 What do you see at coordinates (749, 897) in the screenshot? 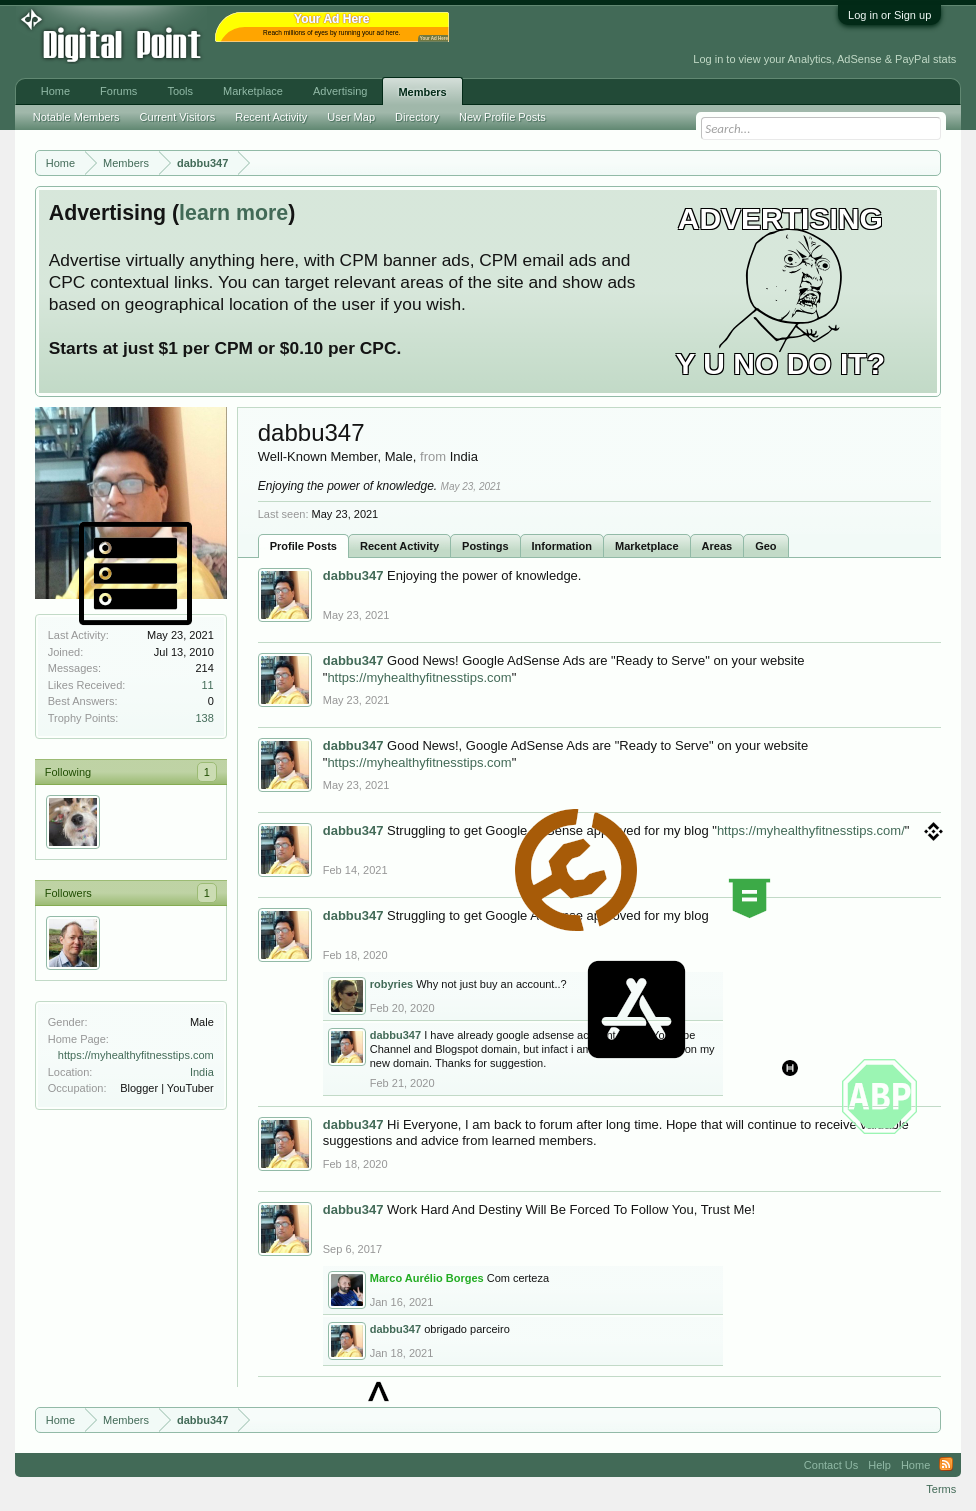
I see `honor badge or achievement indicator` at bounding box center [749, 897].